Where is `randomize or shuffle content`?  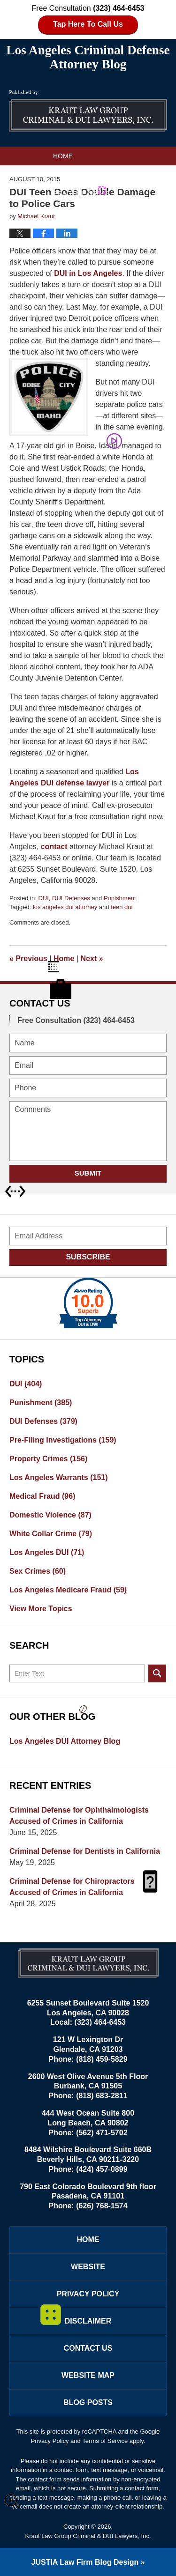
randomize or shuffle content is located at coordinates (51, 2315).